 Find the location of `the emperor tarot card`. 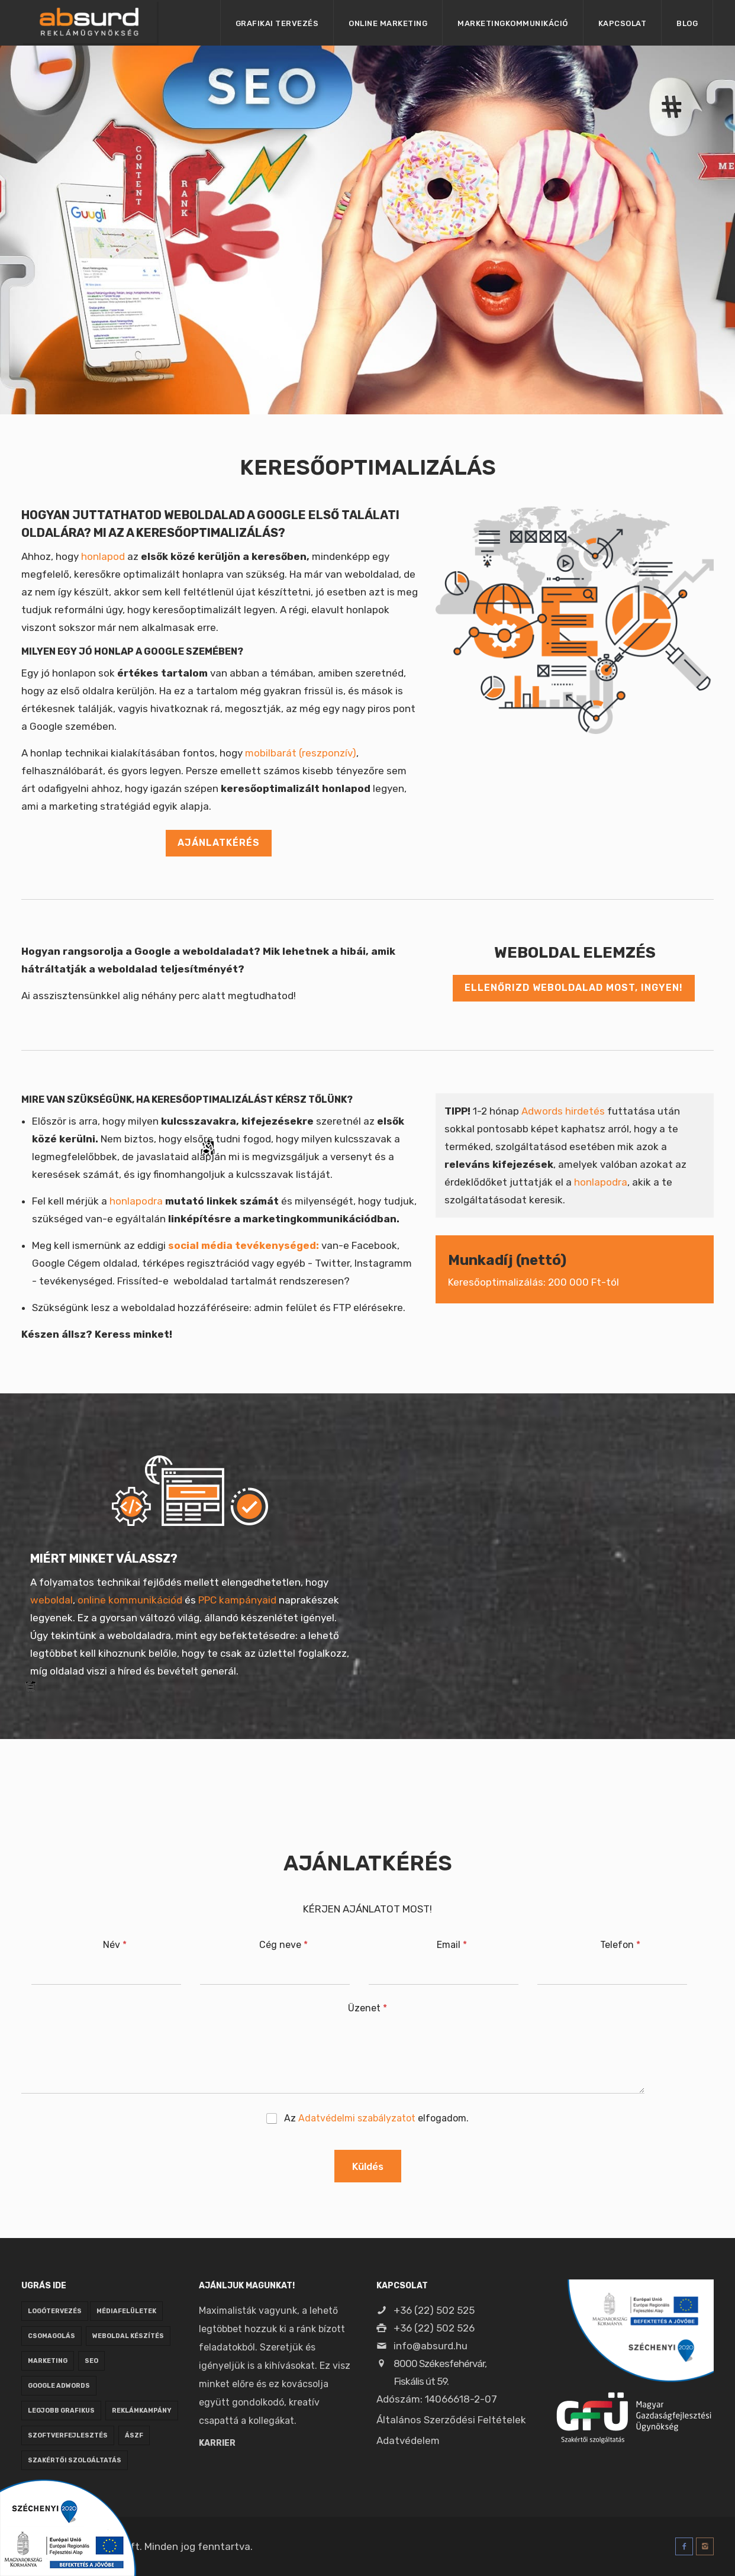

the emperor tarot card is located at coordinates (208, 1147).